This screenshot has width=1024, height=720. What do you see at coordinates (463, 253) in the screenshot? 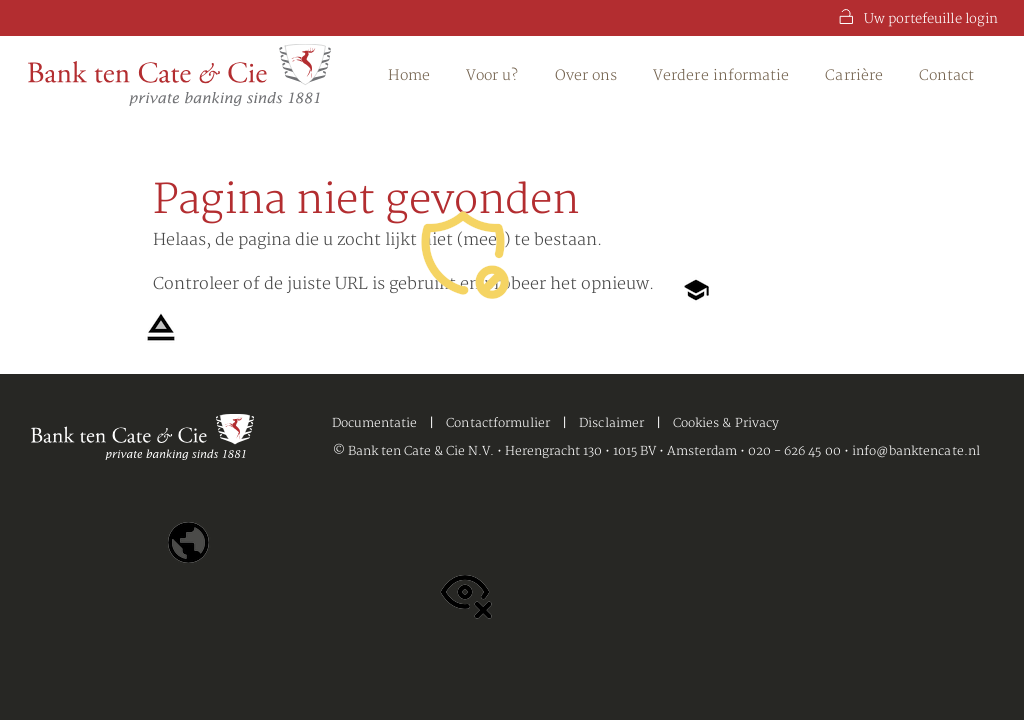
I see `cancel or disable security protection` at bounding box center [463, 253].